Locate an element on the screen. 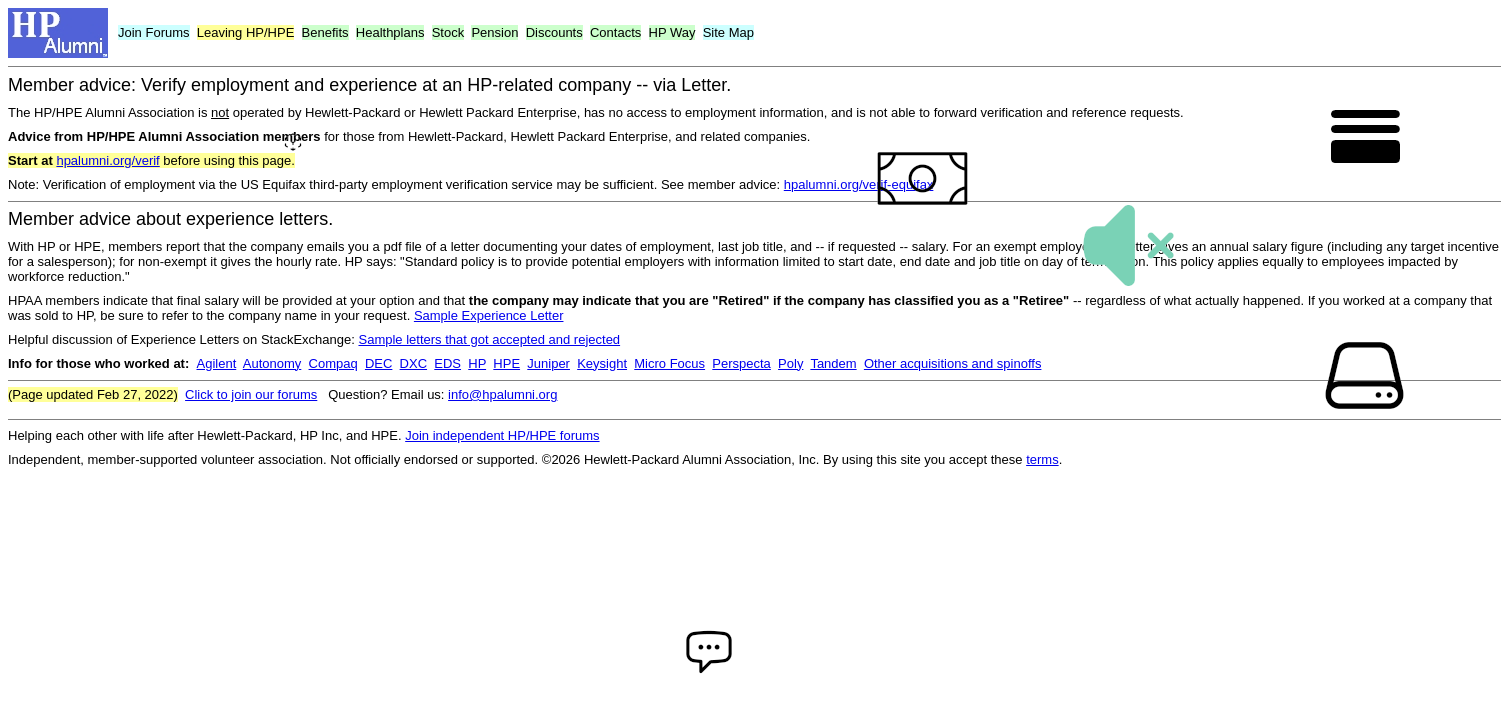 The image size is (1509, 720). split view horizontally is located at coordinates (1365, 136).